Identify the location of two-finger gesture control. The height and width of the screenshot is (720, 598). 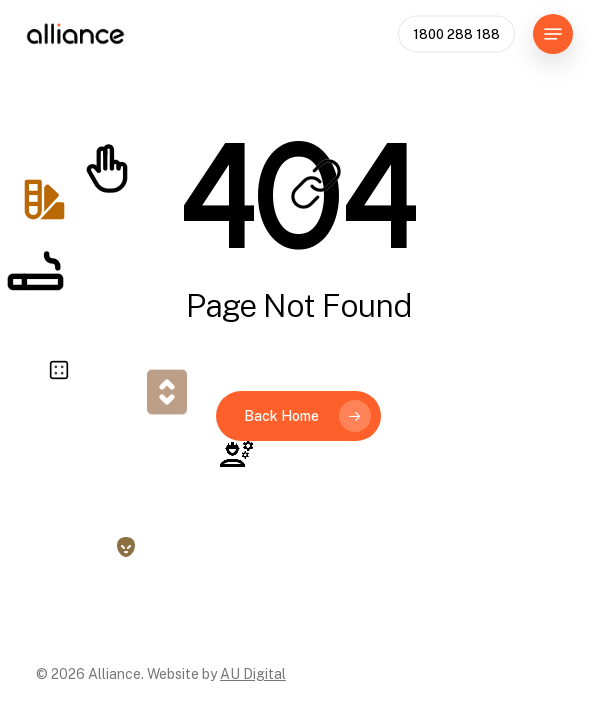
(107, 168).